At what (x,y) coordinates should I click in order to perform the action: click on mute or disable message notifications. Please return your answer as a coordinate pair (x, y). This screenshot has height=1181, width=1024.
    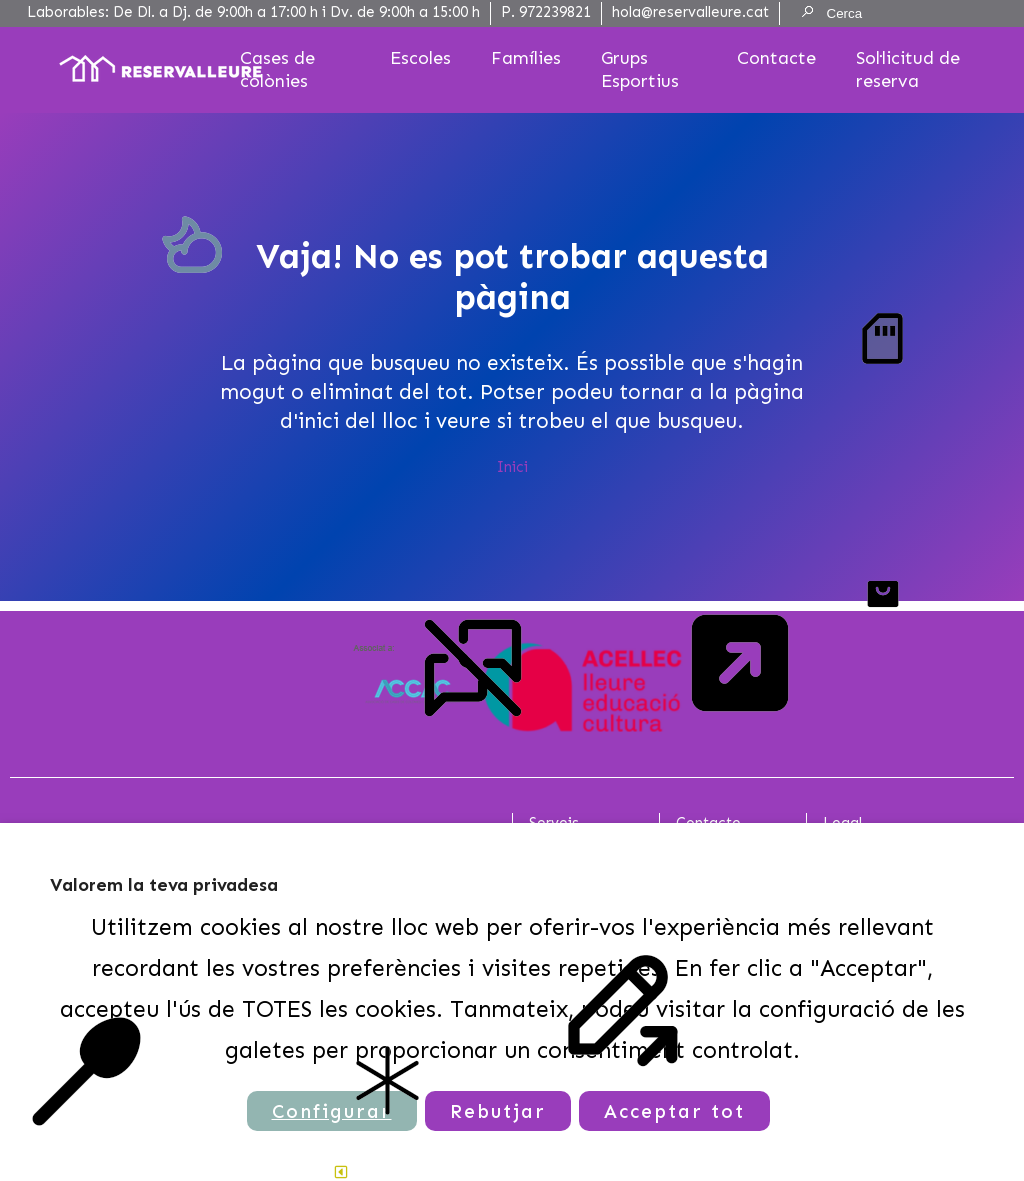
    Looking at the image, I should click on (473, 668).